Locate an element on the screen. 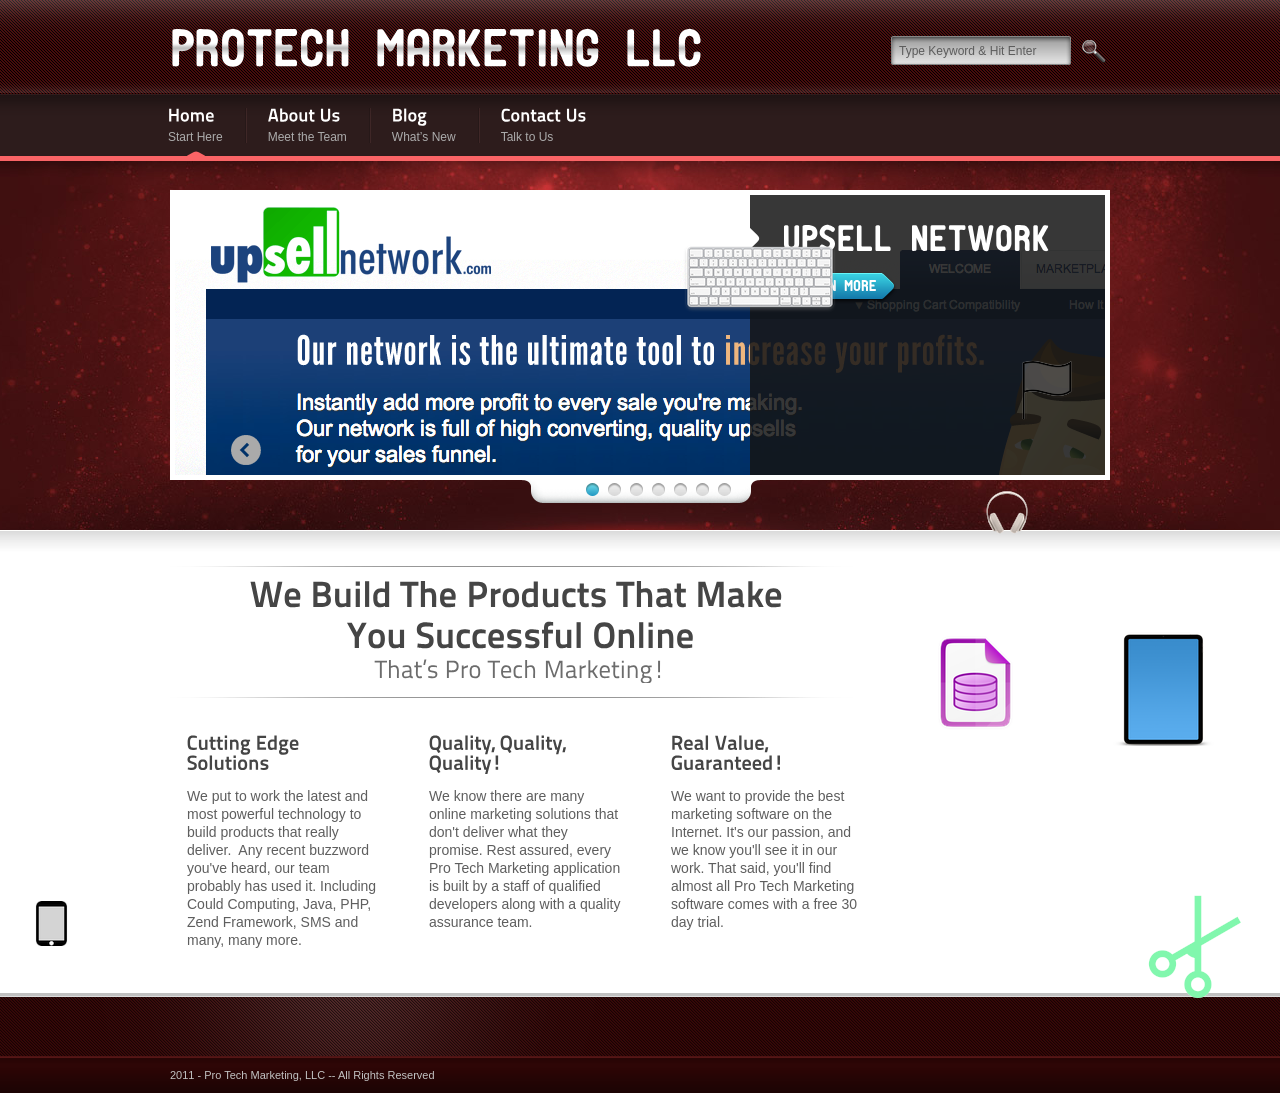 The height and width of the screenshot is (1093, 1280). open a database template file is located at coordinates (975, 682).